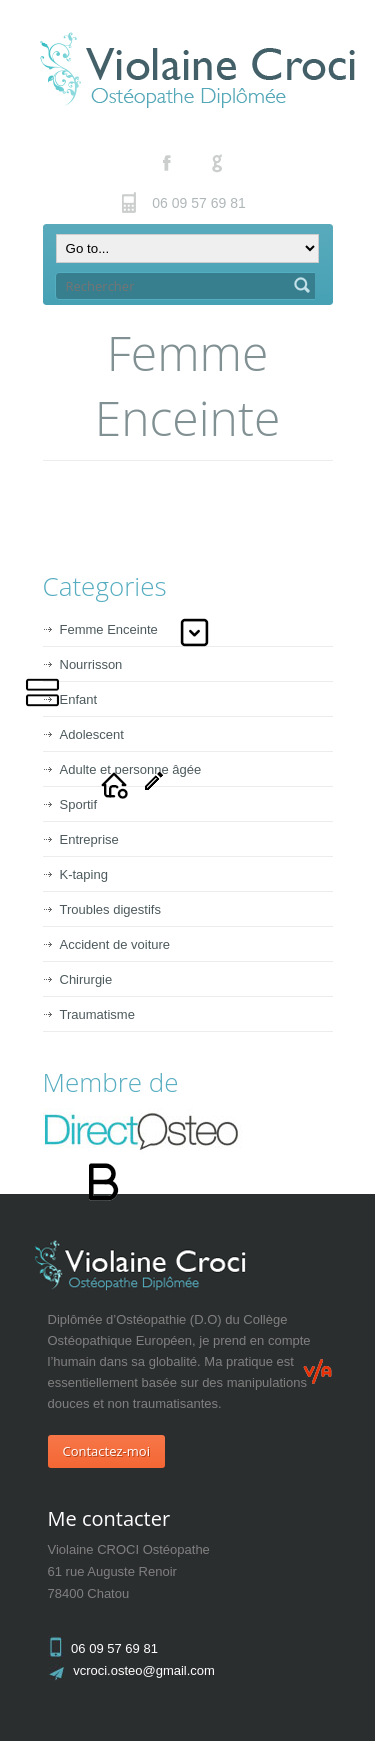  What do you see at coordinates (317, 1371) in the screenshot?
I see `adjust letter spacing in text` at bounding box center [317, 1371].